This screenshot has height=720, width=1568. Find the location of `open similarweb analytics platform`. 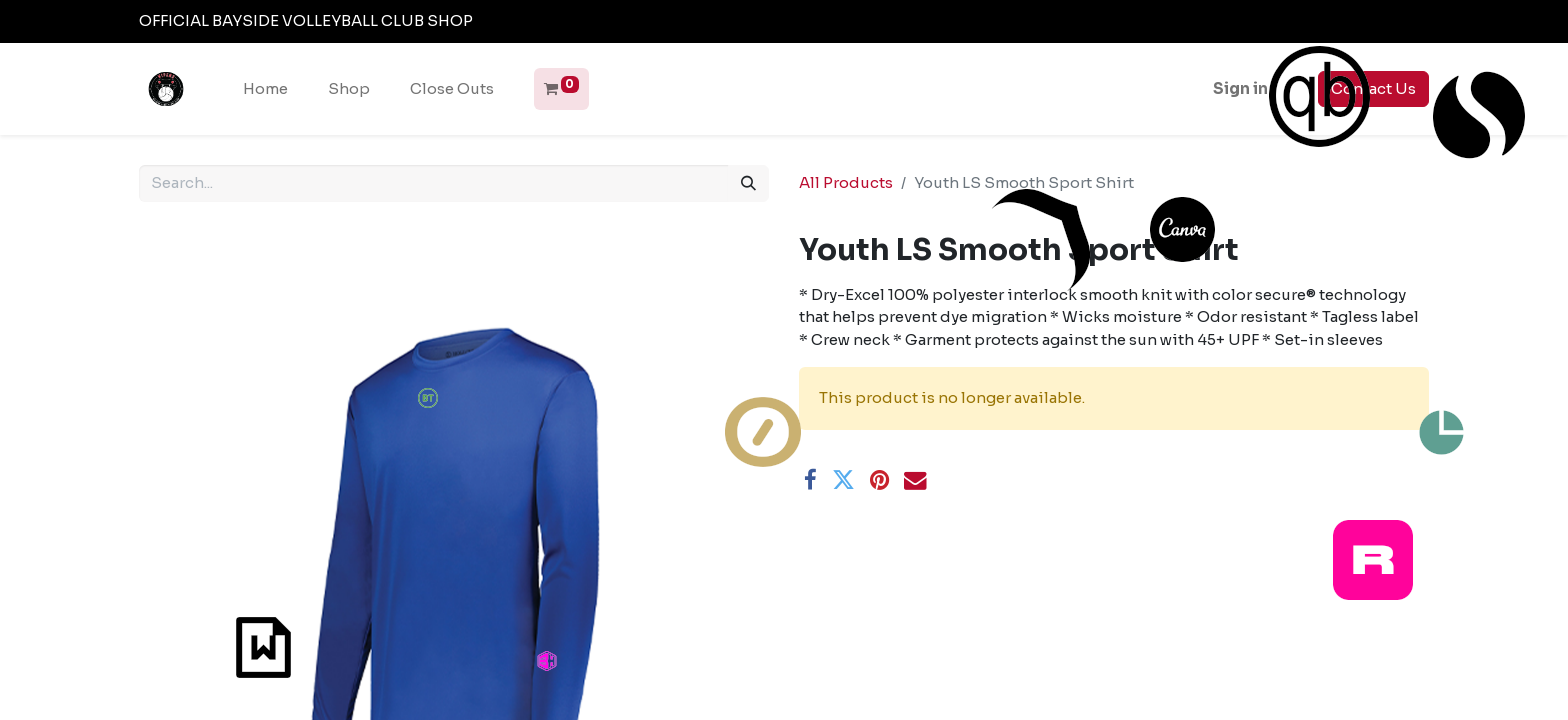

open similarweb analytics platform is located at coordinates (1479, 115).